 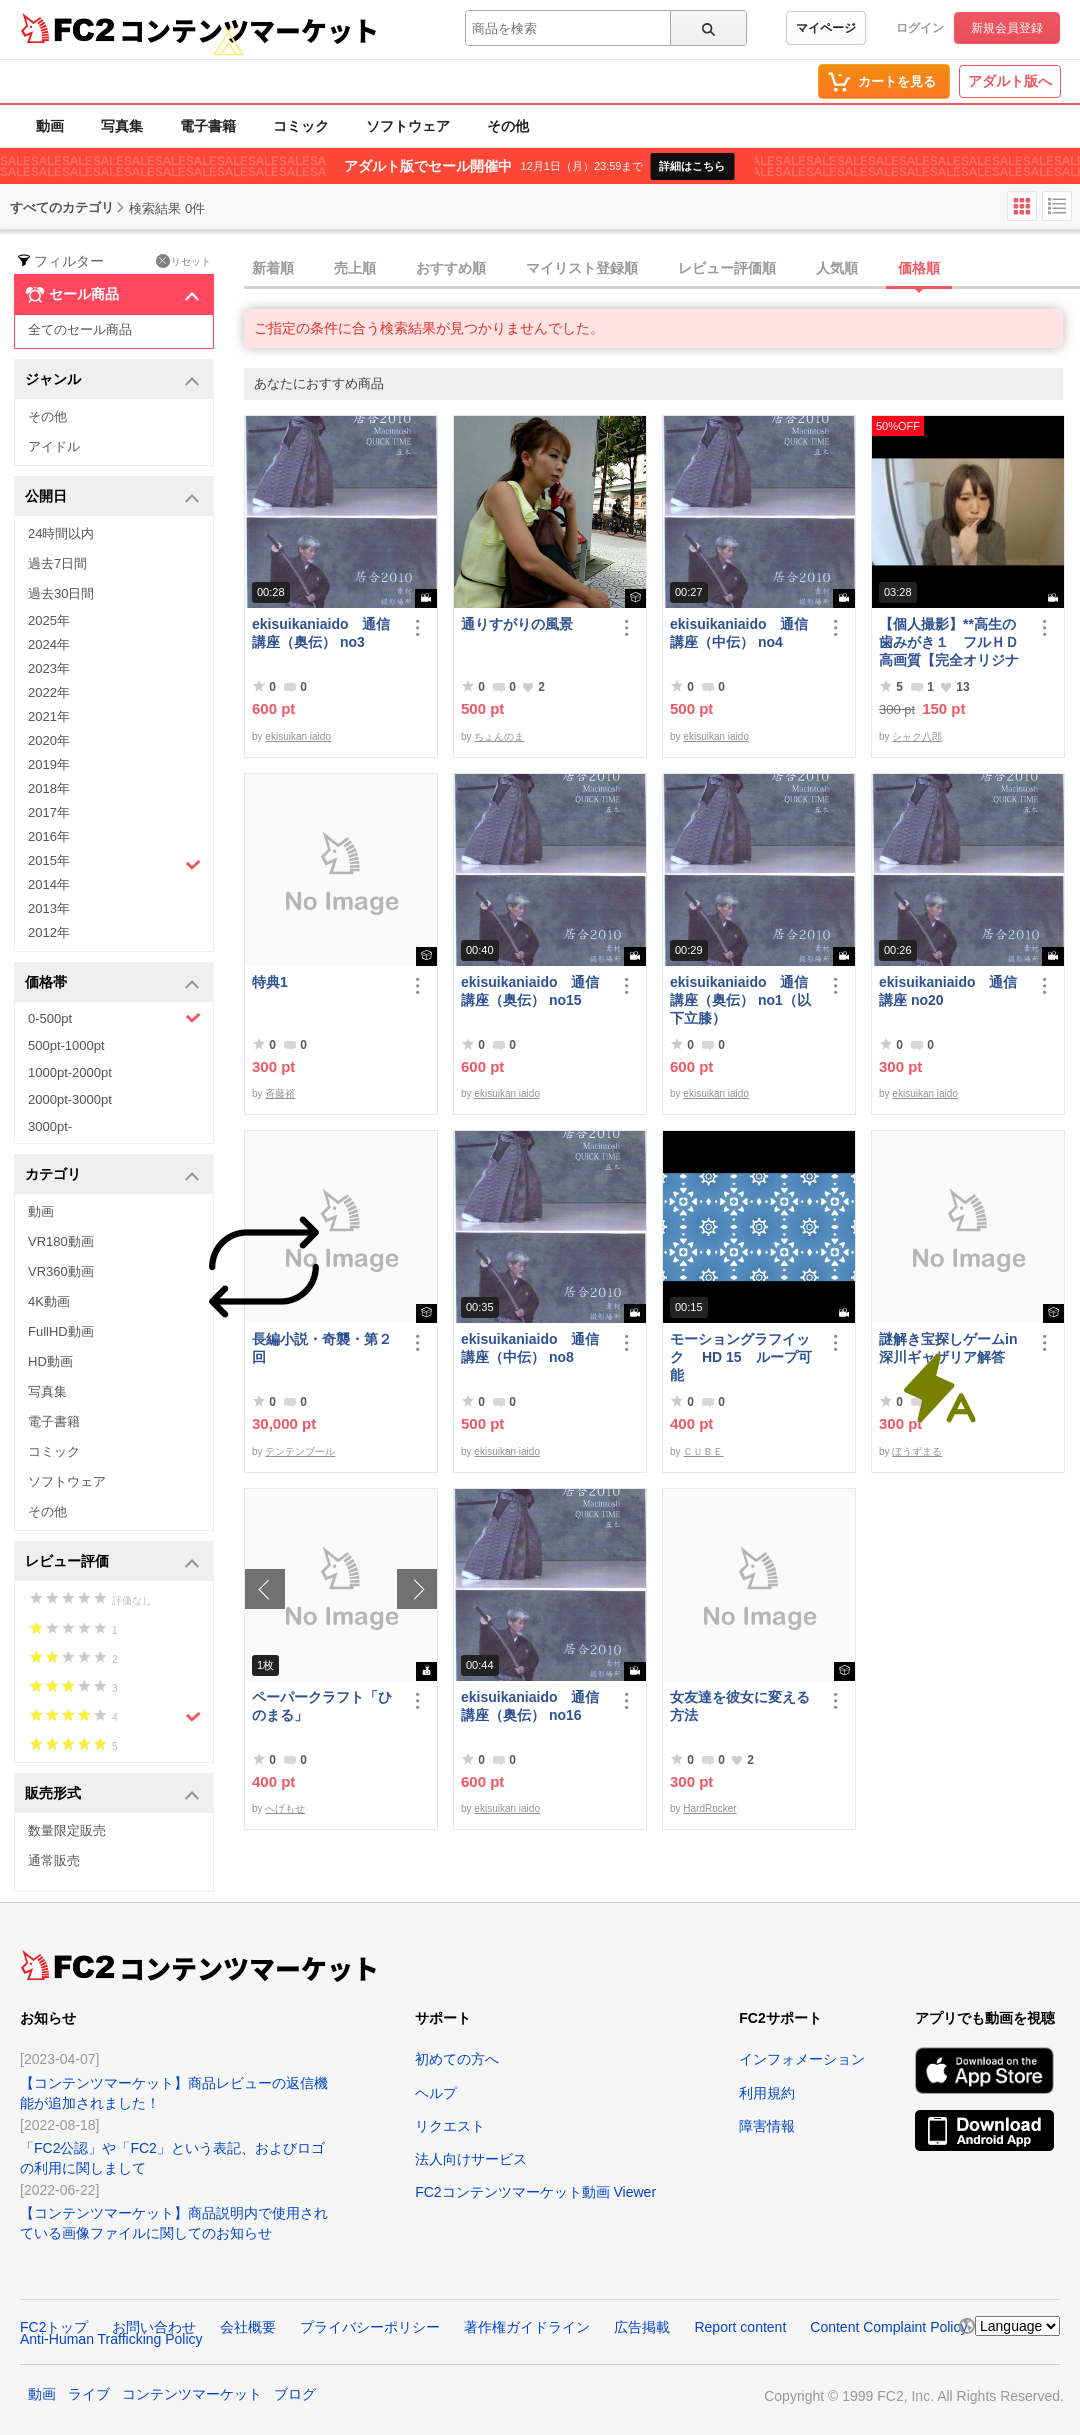 What do you see at coordinates (938, 1390) in the screenshot?
I see `enable auto-flash mode for camera` at bounding box center [938, 1390].